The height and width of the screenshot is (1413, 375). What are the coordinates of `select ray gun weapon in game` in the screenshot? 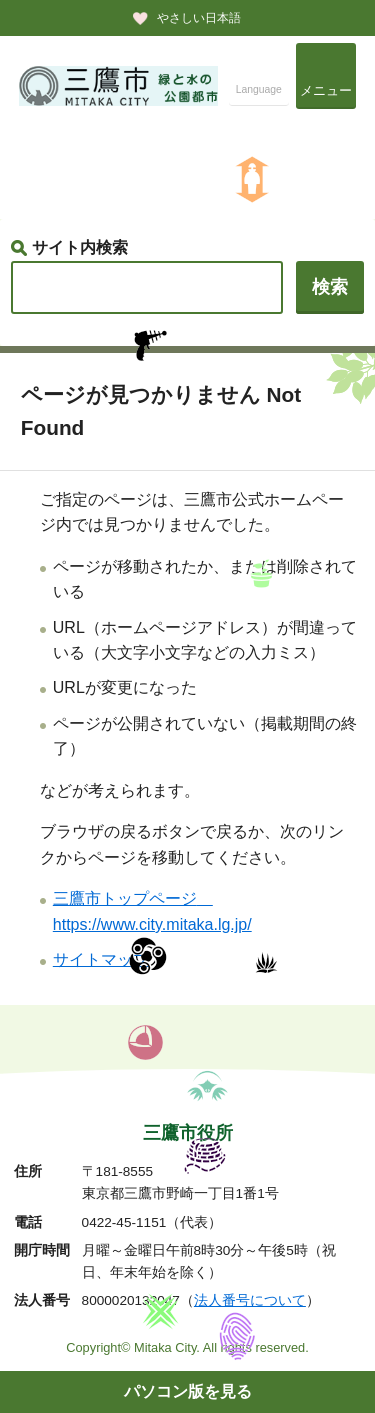 It's located at (150, 344).